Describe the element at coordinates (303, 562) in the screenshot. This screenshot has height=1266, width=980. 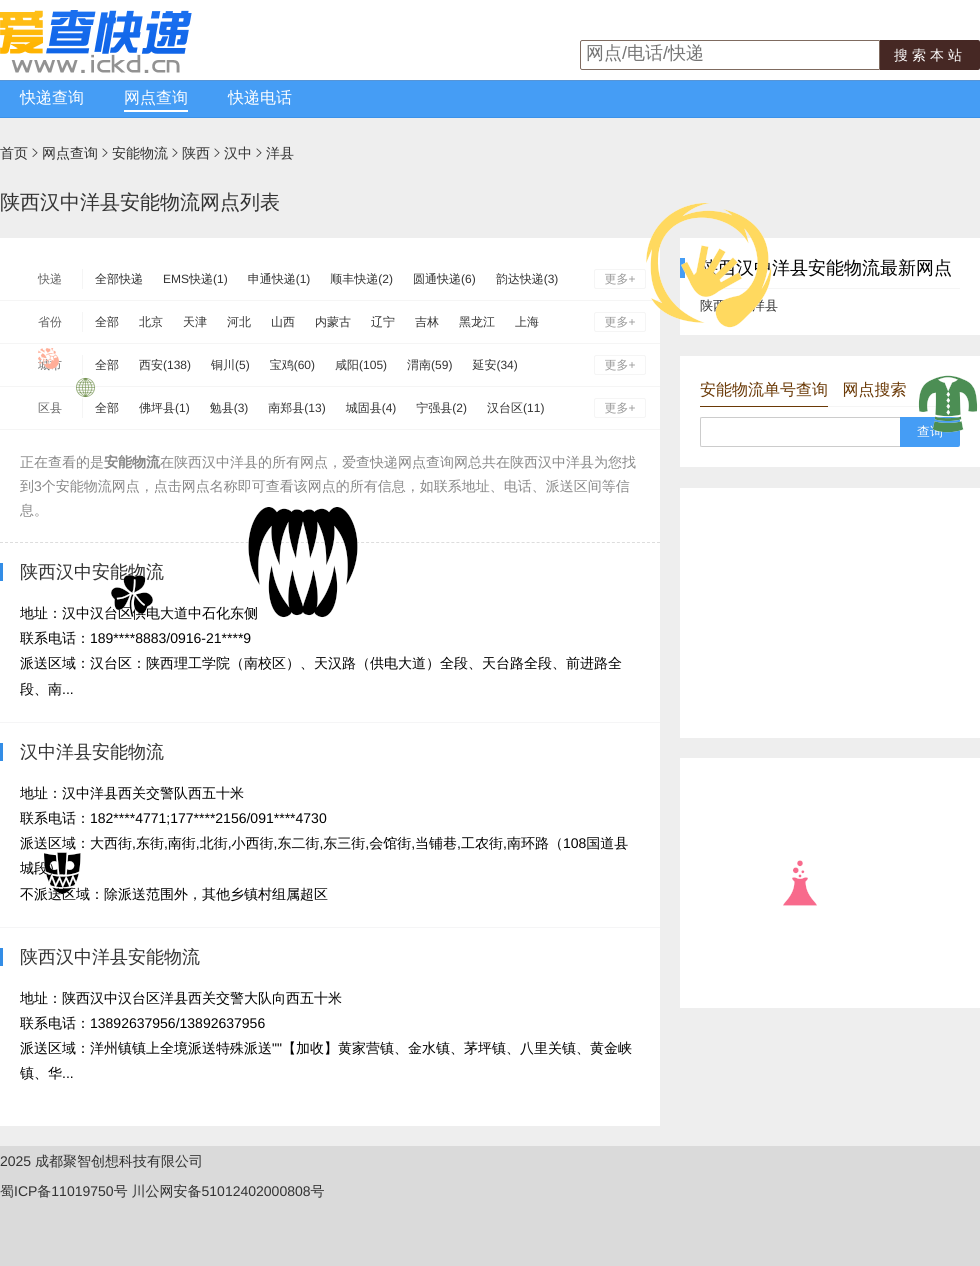
I see `represents a monster or creature enemy type` at that location.